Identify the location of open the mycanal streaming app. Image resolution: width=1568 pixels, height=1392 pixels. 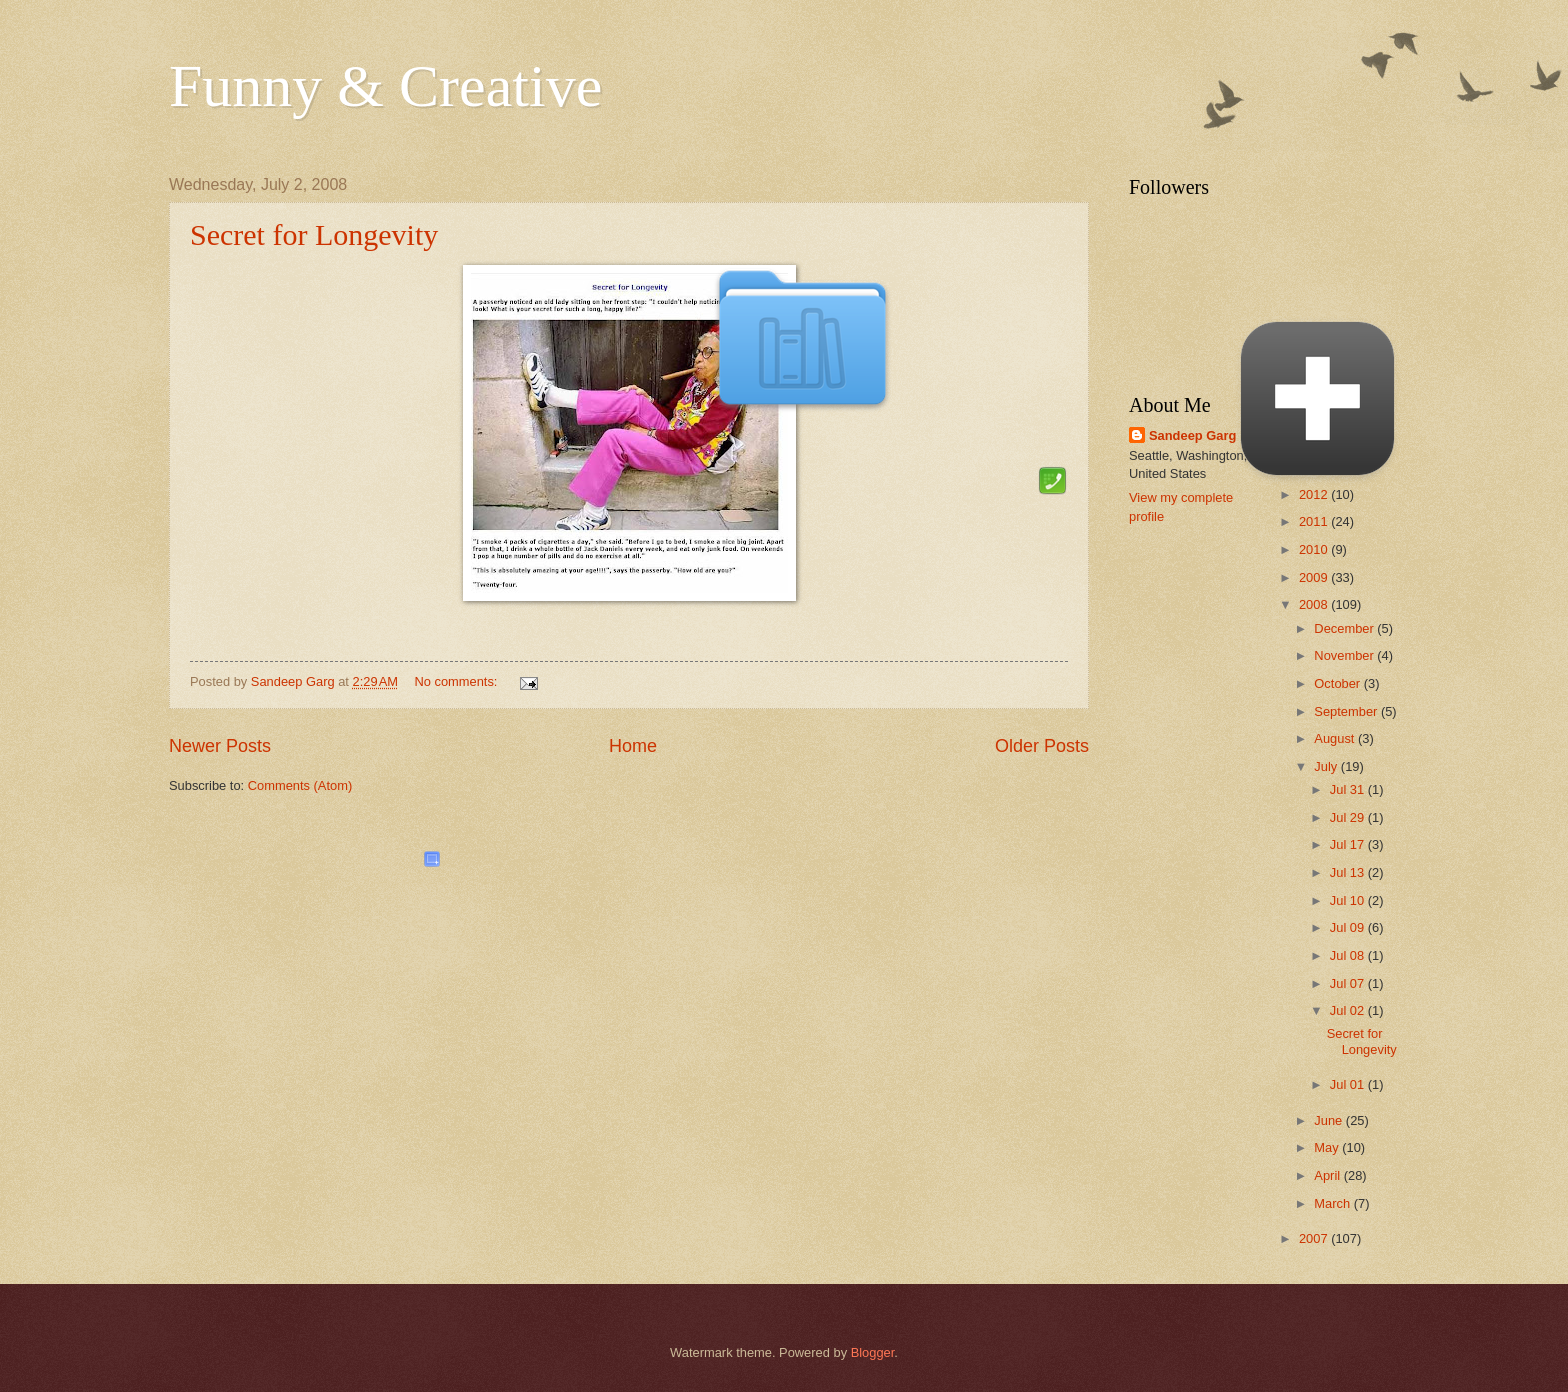
(1317, 398).